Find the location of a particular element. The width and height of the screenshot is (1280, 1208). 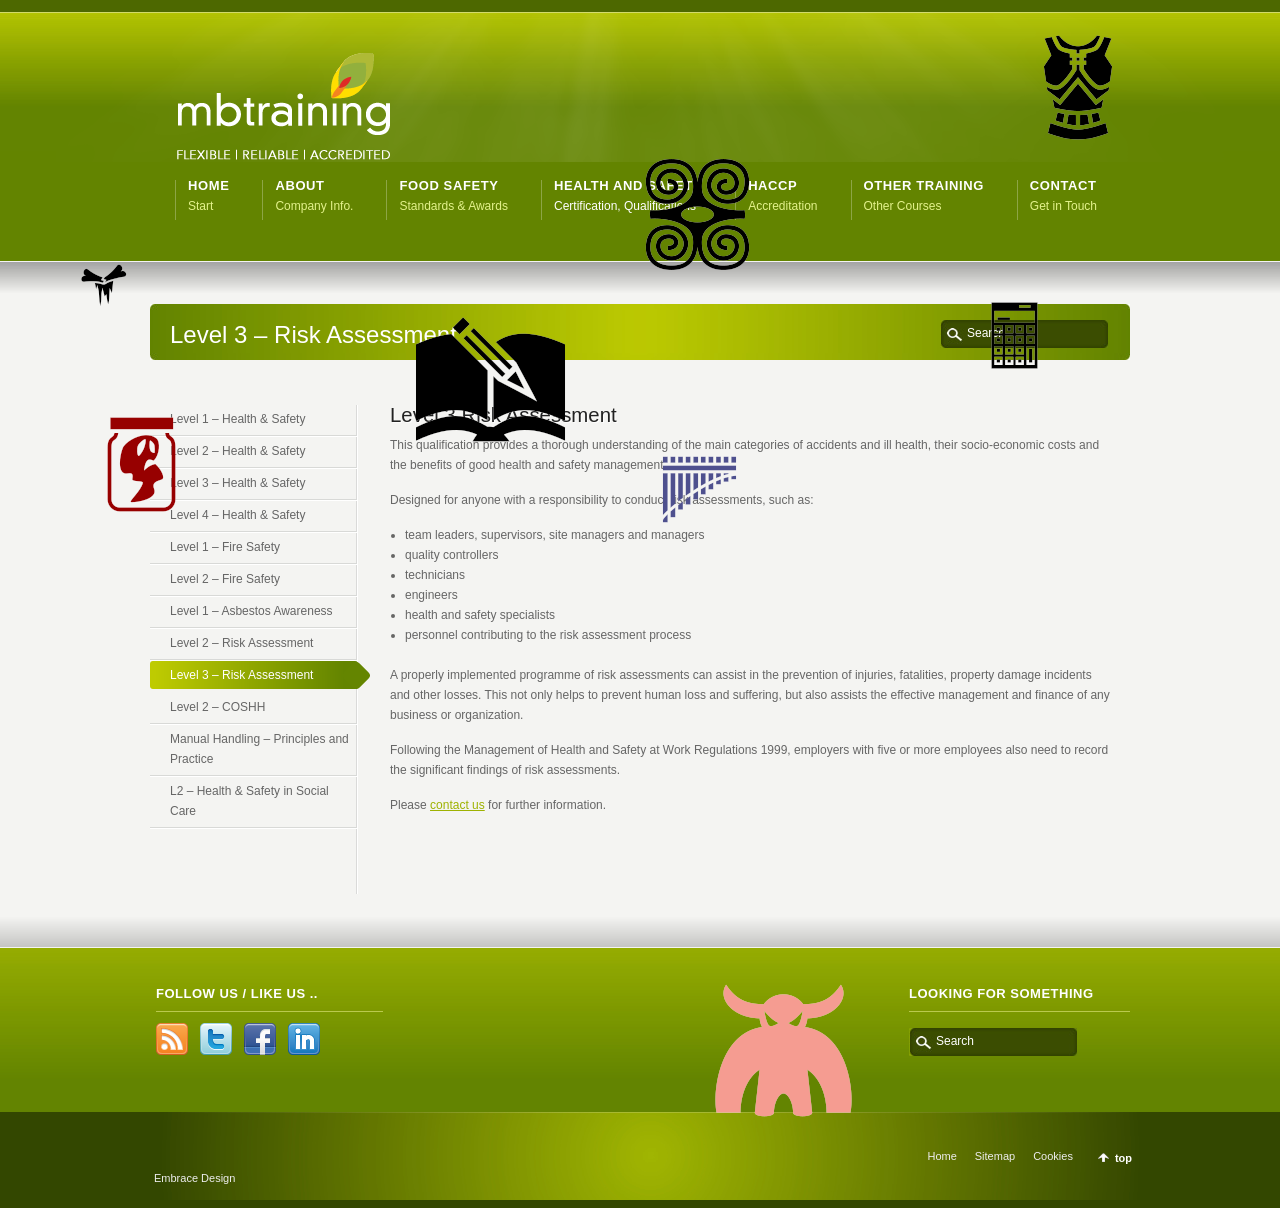

dwennimmen adinkra symbol representing humility and strength is located at coordinates (697, 214).